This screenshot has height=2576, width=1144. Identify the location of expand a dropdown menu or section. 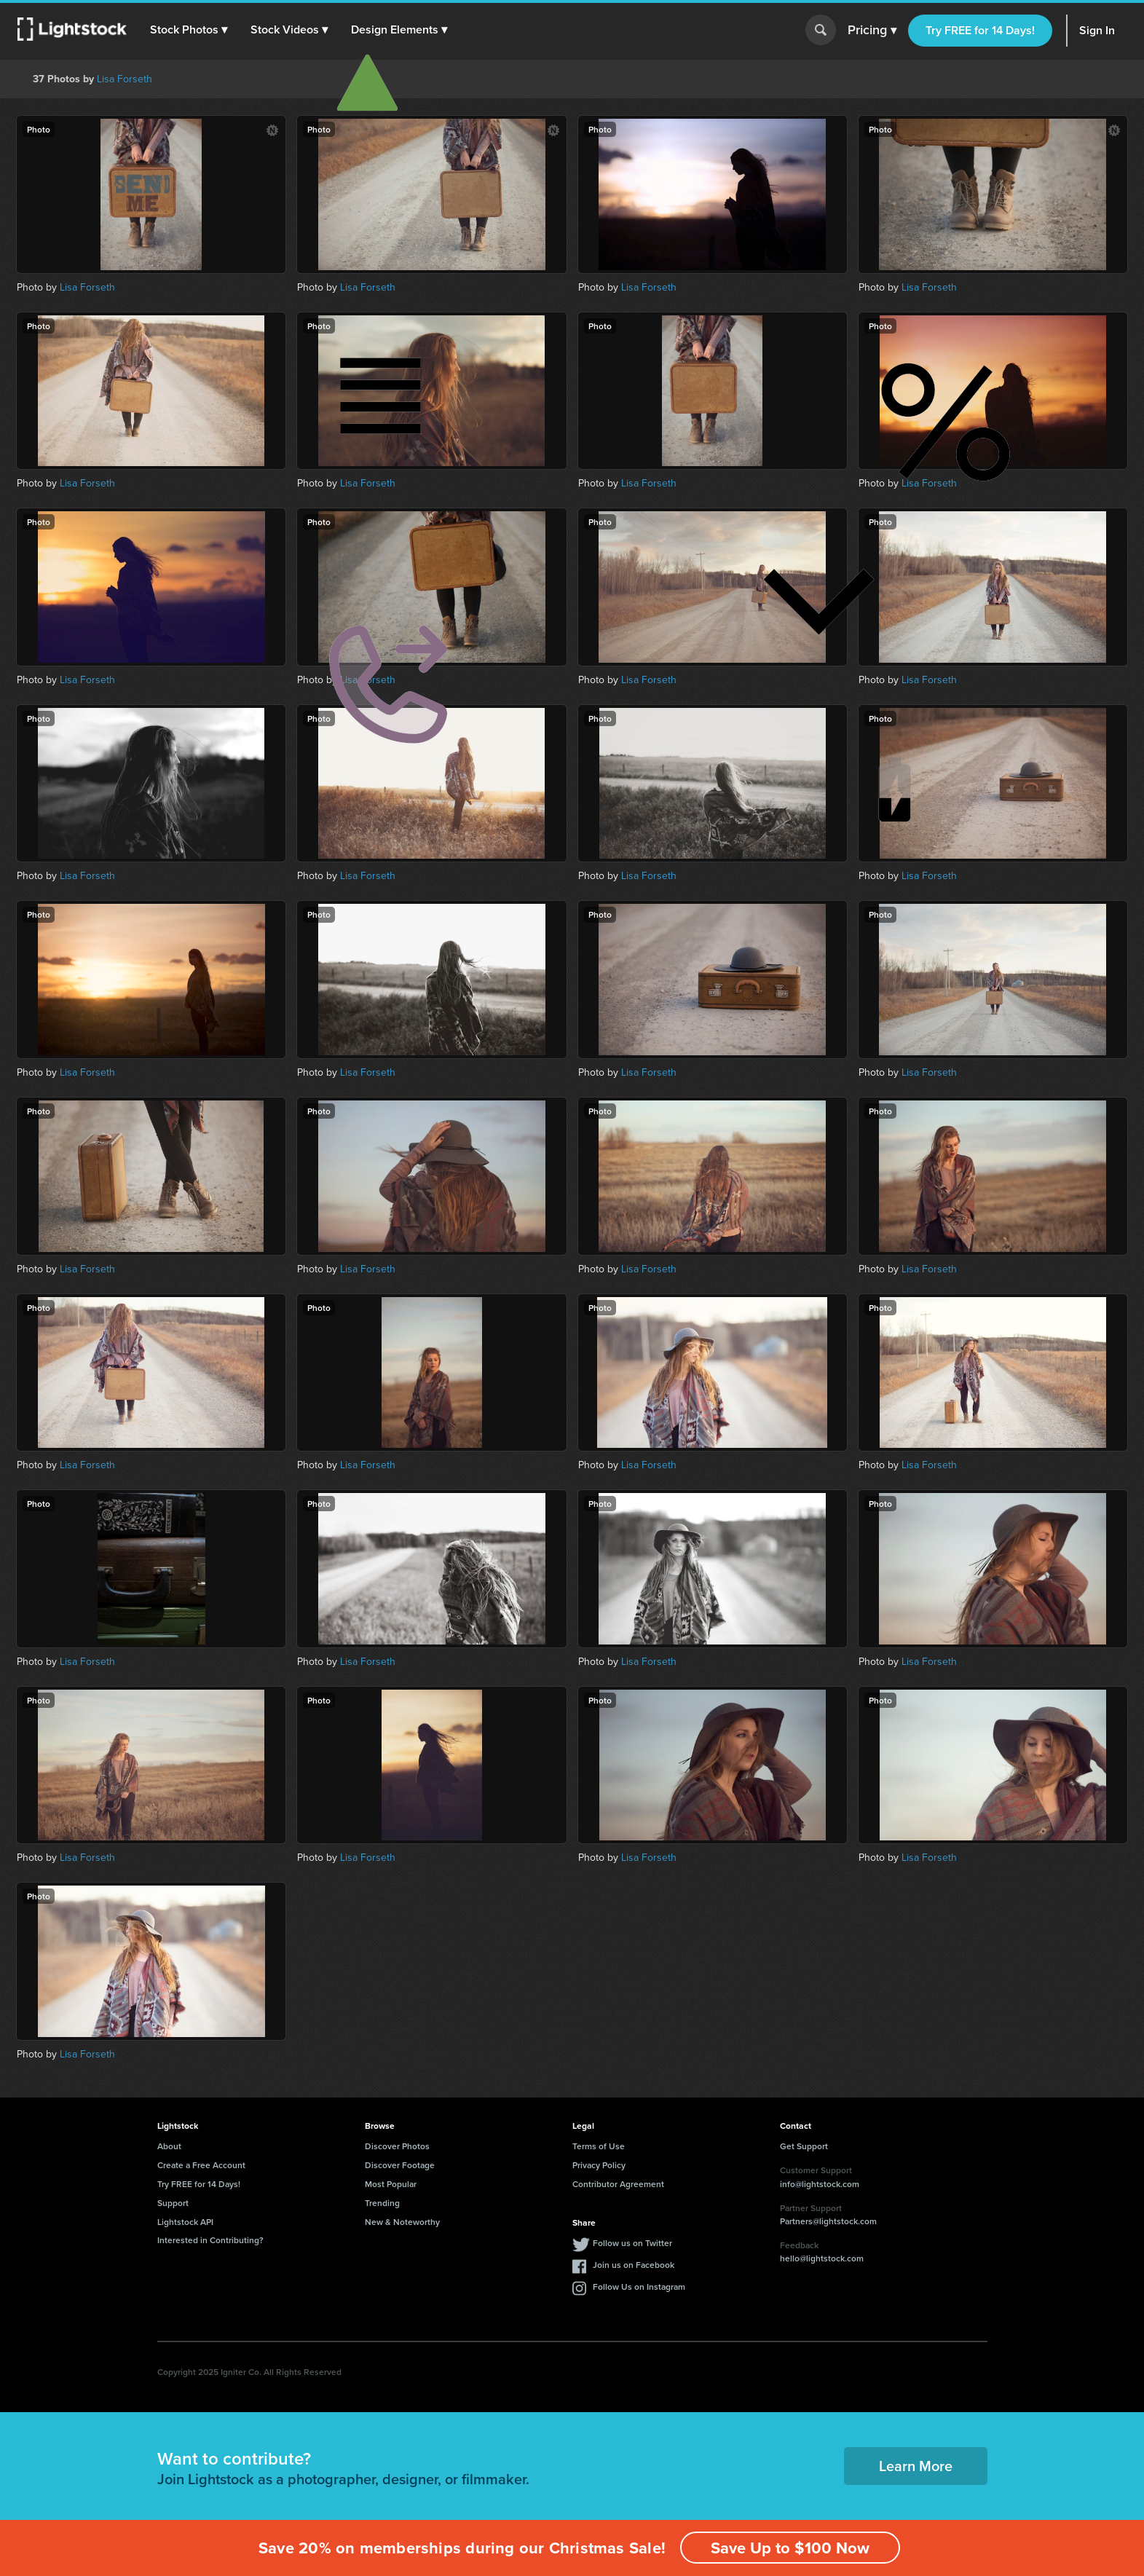
(818, 602).